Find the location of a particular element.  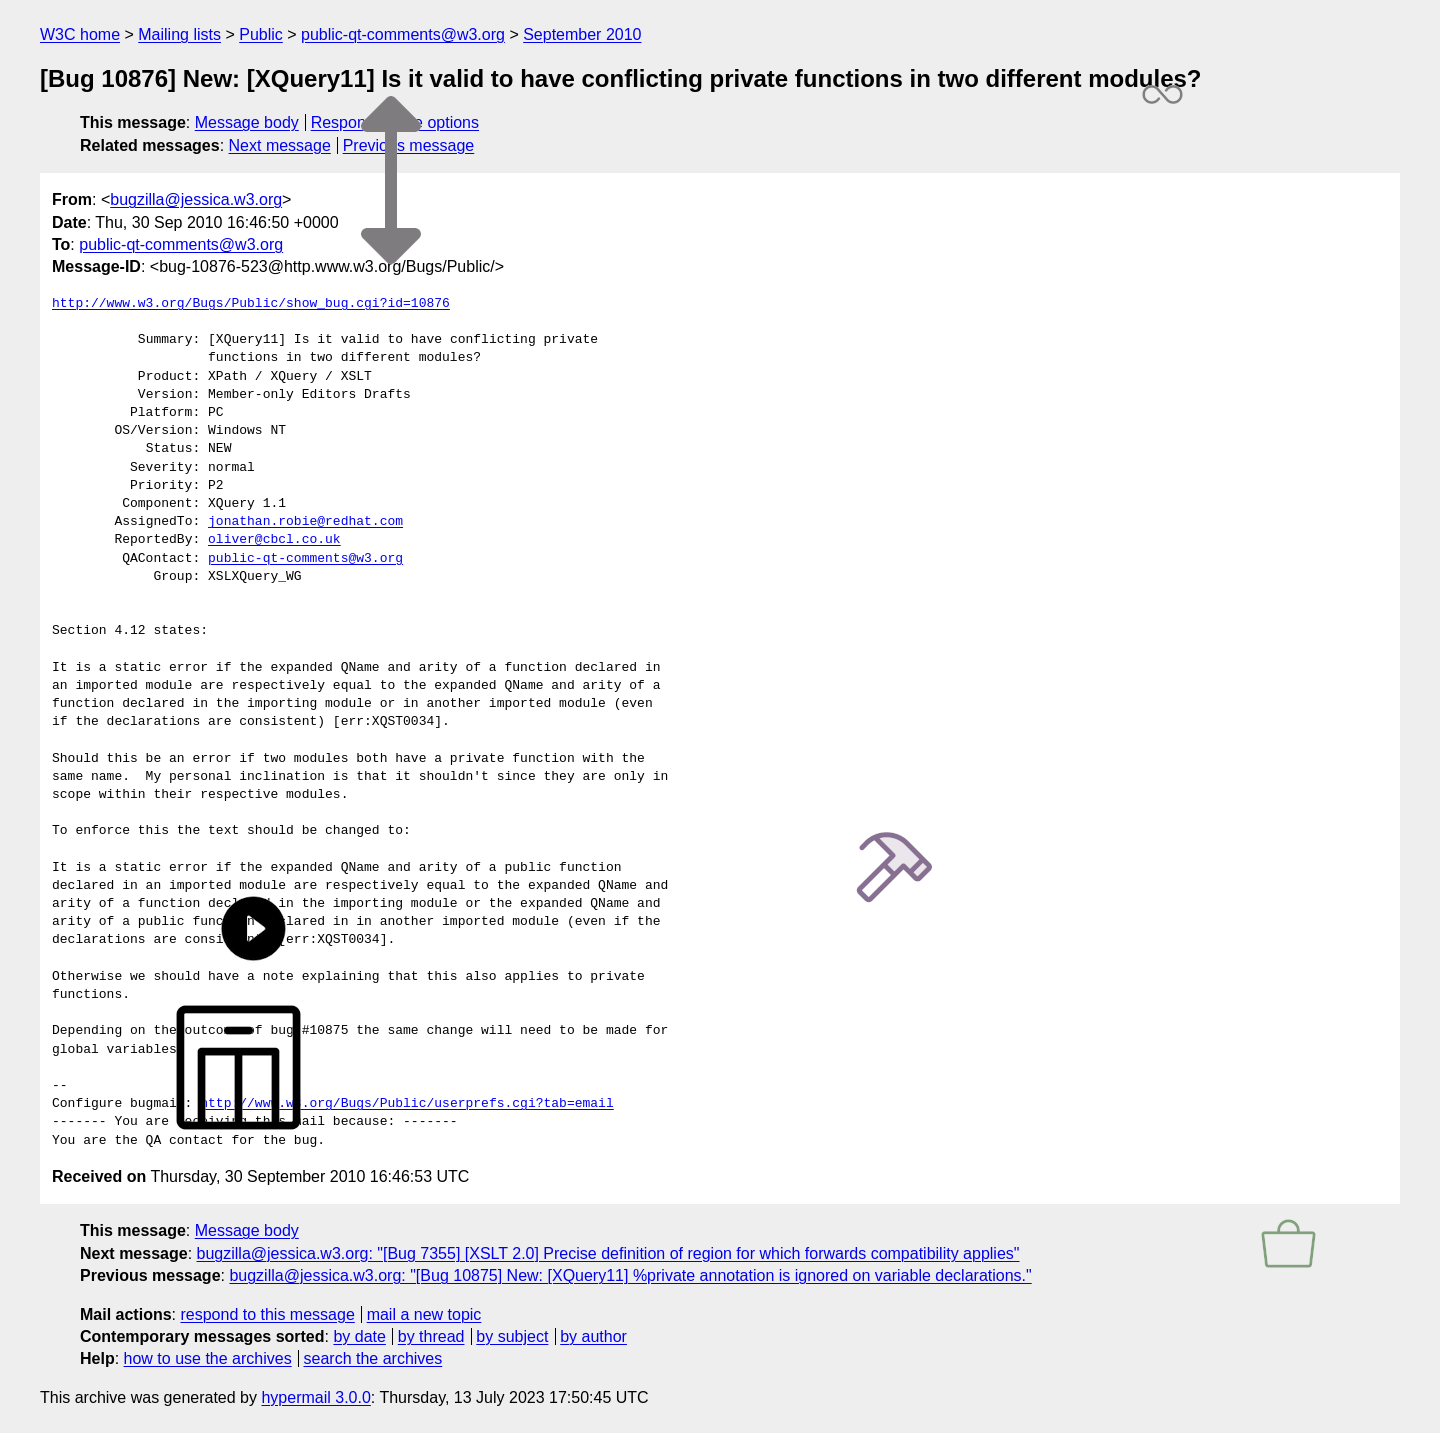

indicates unlimited or infinite content is located at coordinates (1162, 94).